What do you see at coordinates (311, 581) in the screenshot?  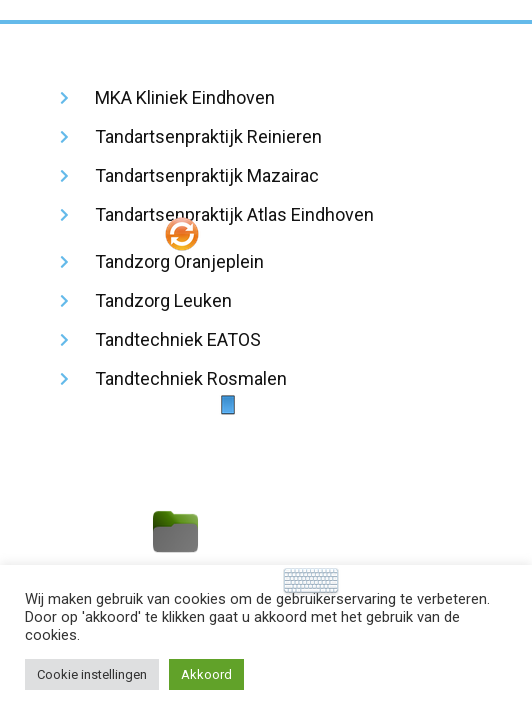 I see `bluetooth keyboard connected` at bounding box center [311, 581].